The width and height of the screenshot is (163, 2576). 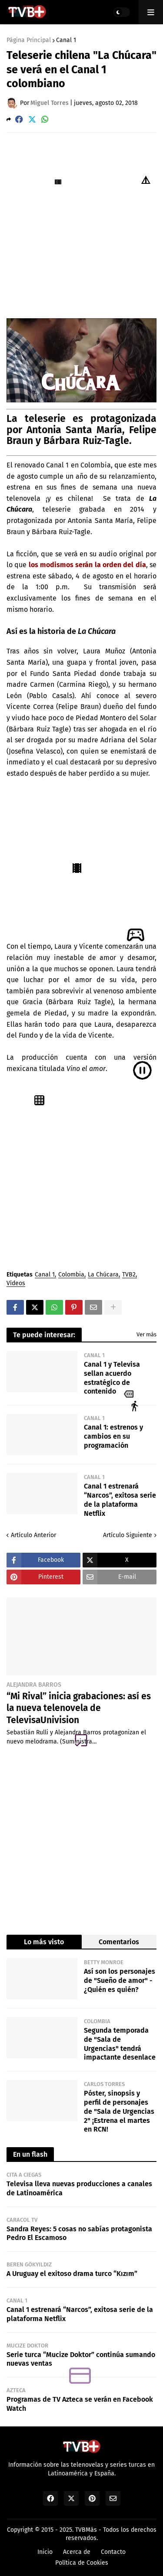 I want to click on view more notifications, so click(x=129, y=1394).